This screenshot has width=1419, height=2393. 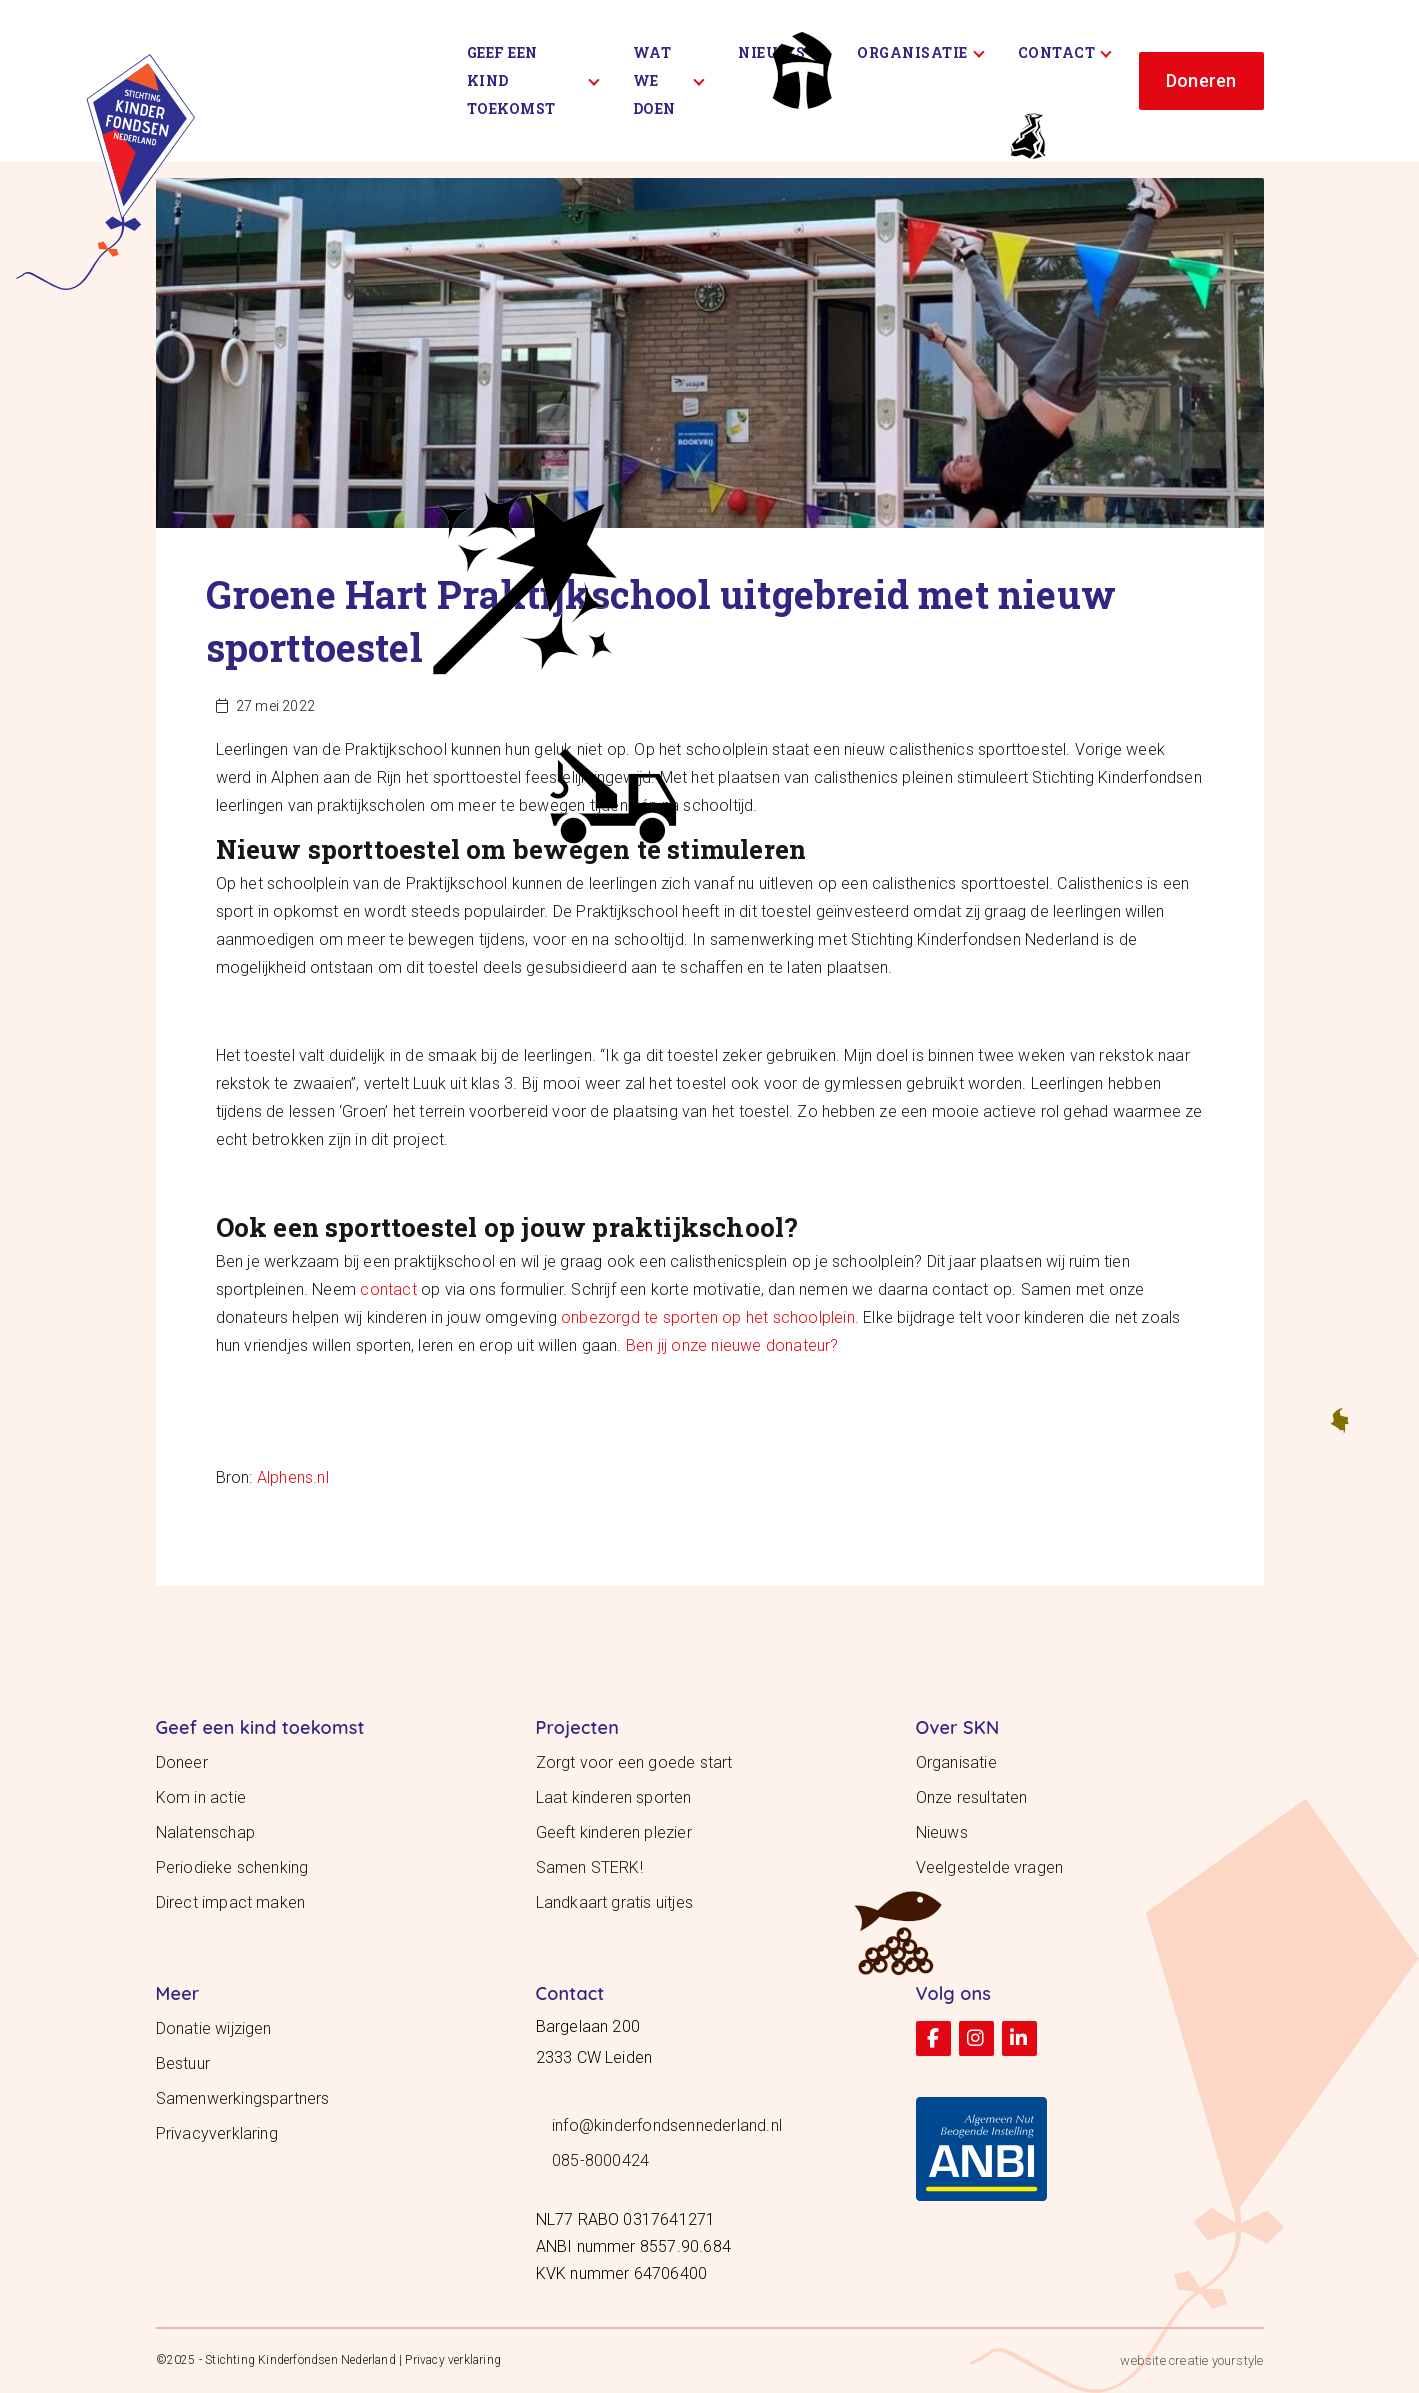 What do you see at coordinates (802, 71) in the screenshot?
I see `indicates damaged or broken armor status` at bounding box center [802, 71].